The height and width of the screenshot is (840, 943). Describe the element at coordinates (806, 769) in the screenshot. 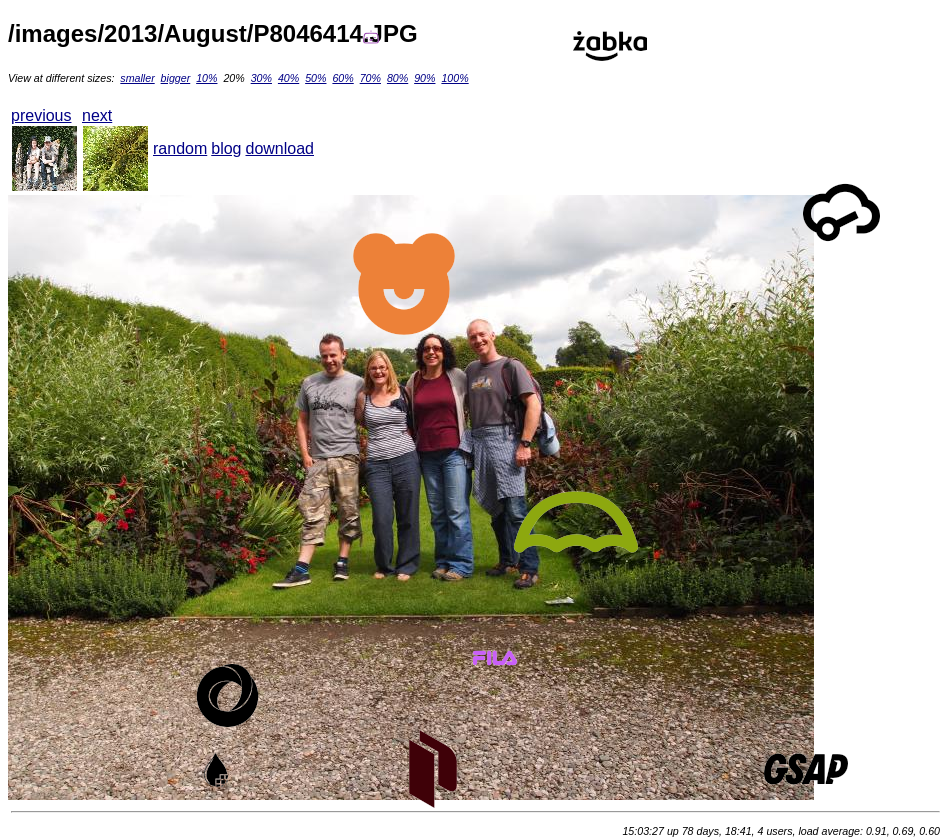

I see `GSAP (GreenSock Animation Platform) brand logo` at that location.